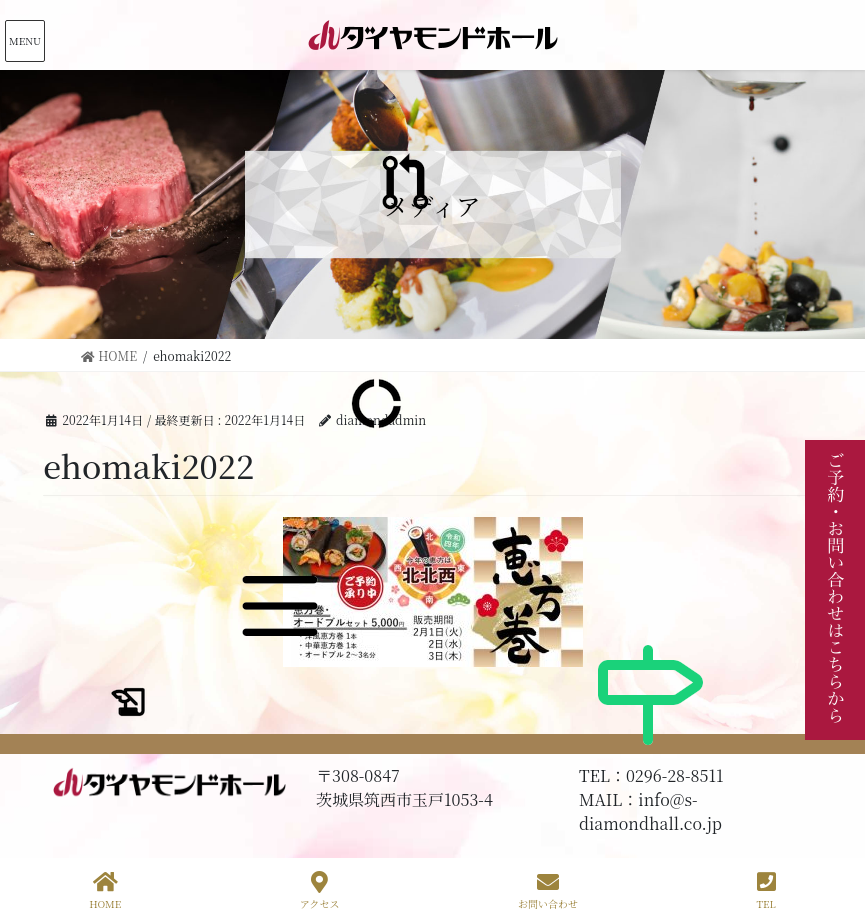 This screenshot has height=920, width=865. What do you see at coordinates (405, 182) in the screenshot?
I see `create a new pull request` at bounding box center [405, 182].